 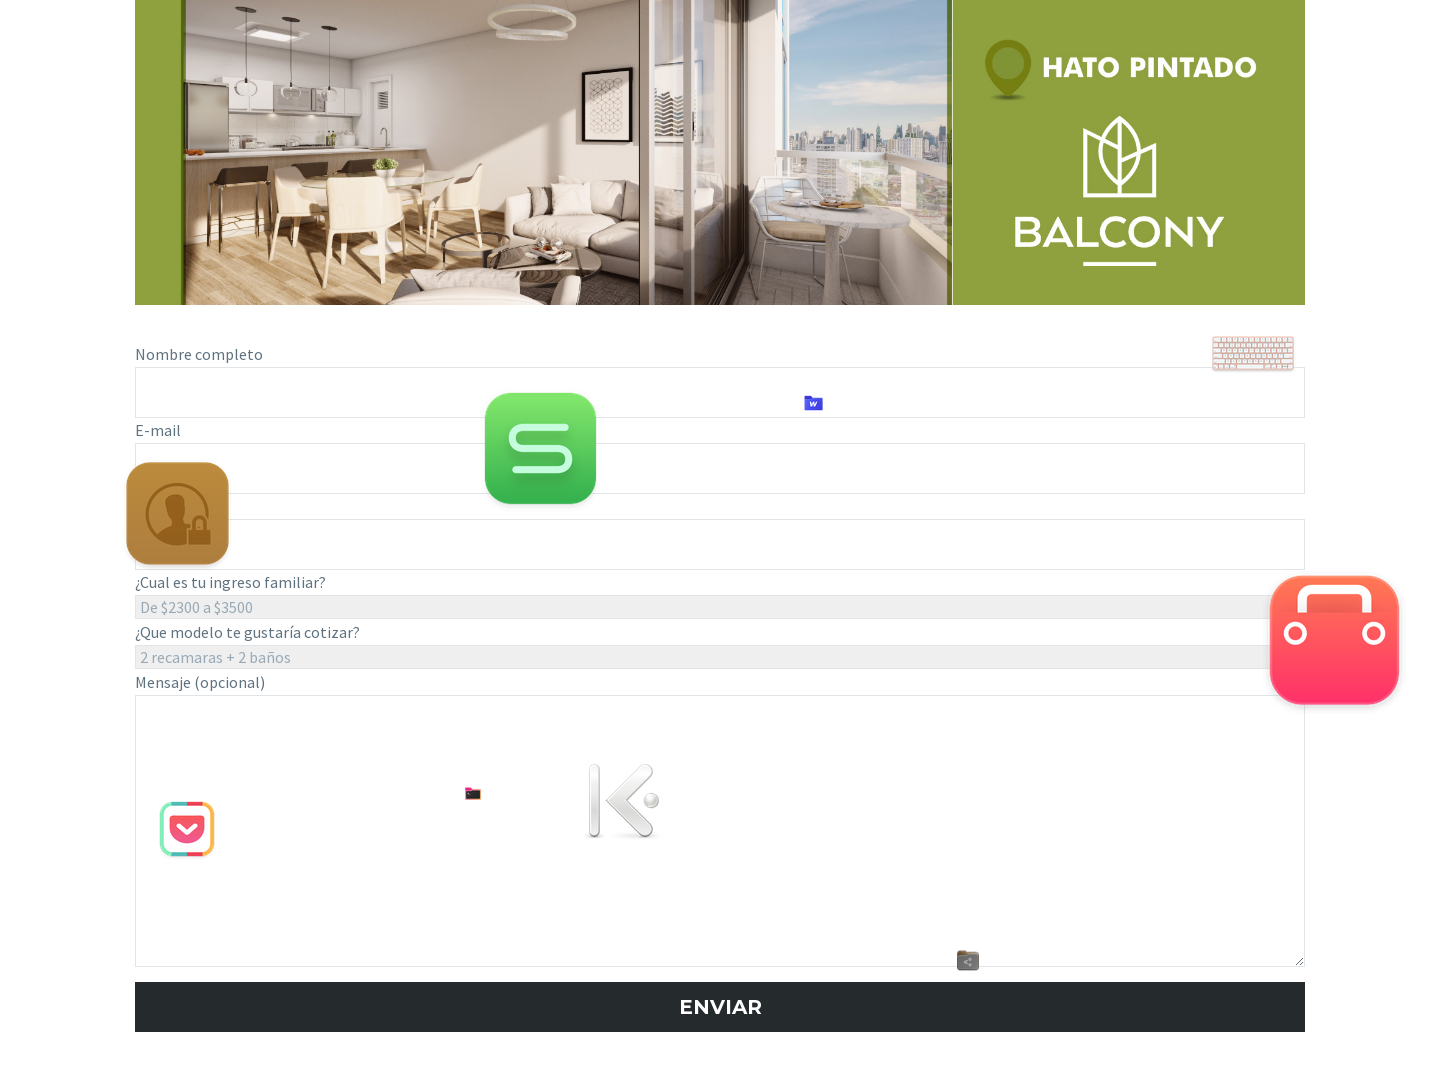 What do you see at coordinates (1334, 642) in the screenshot?
I see `open the utilities folder` at bounding box center [1334, 642].